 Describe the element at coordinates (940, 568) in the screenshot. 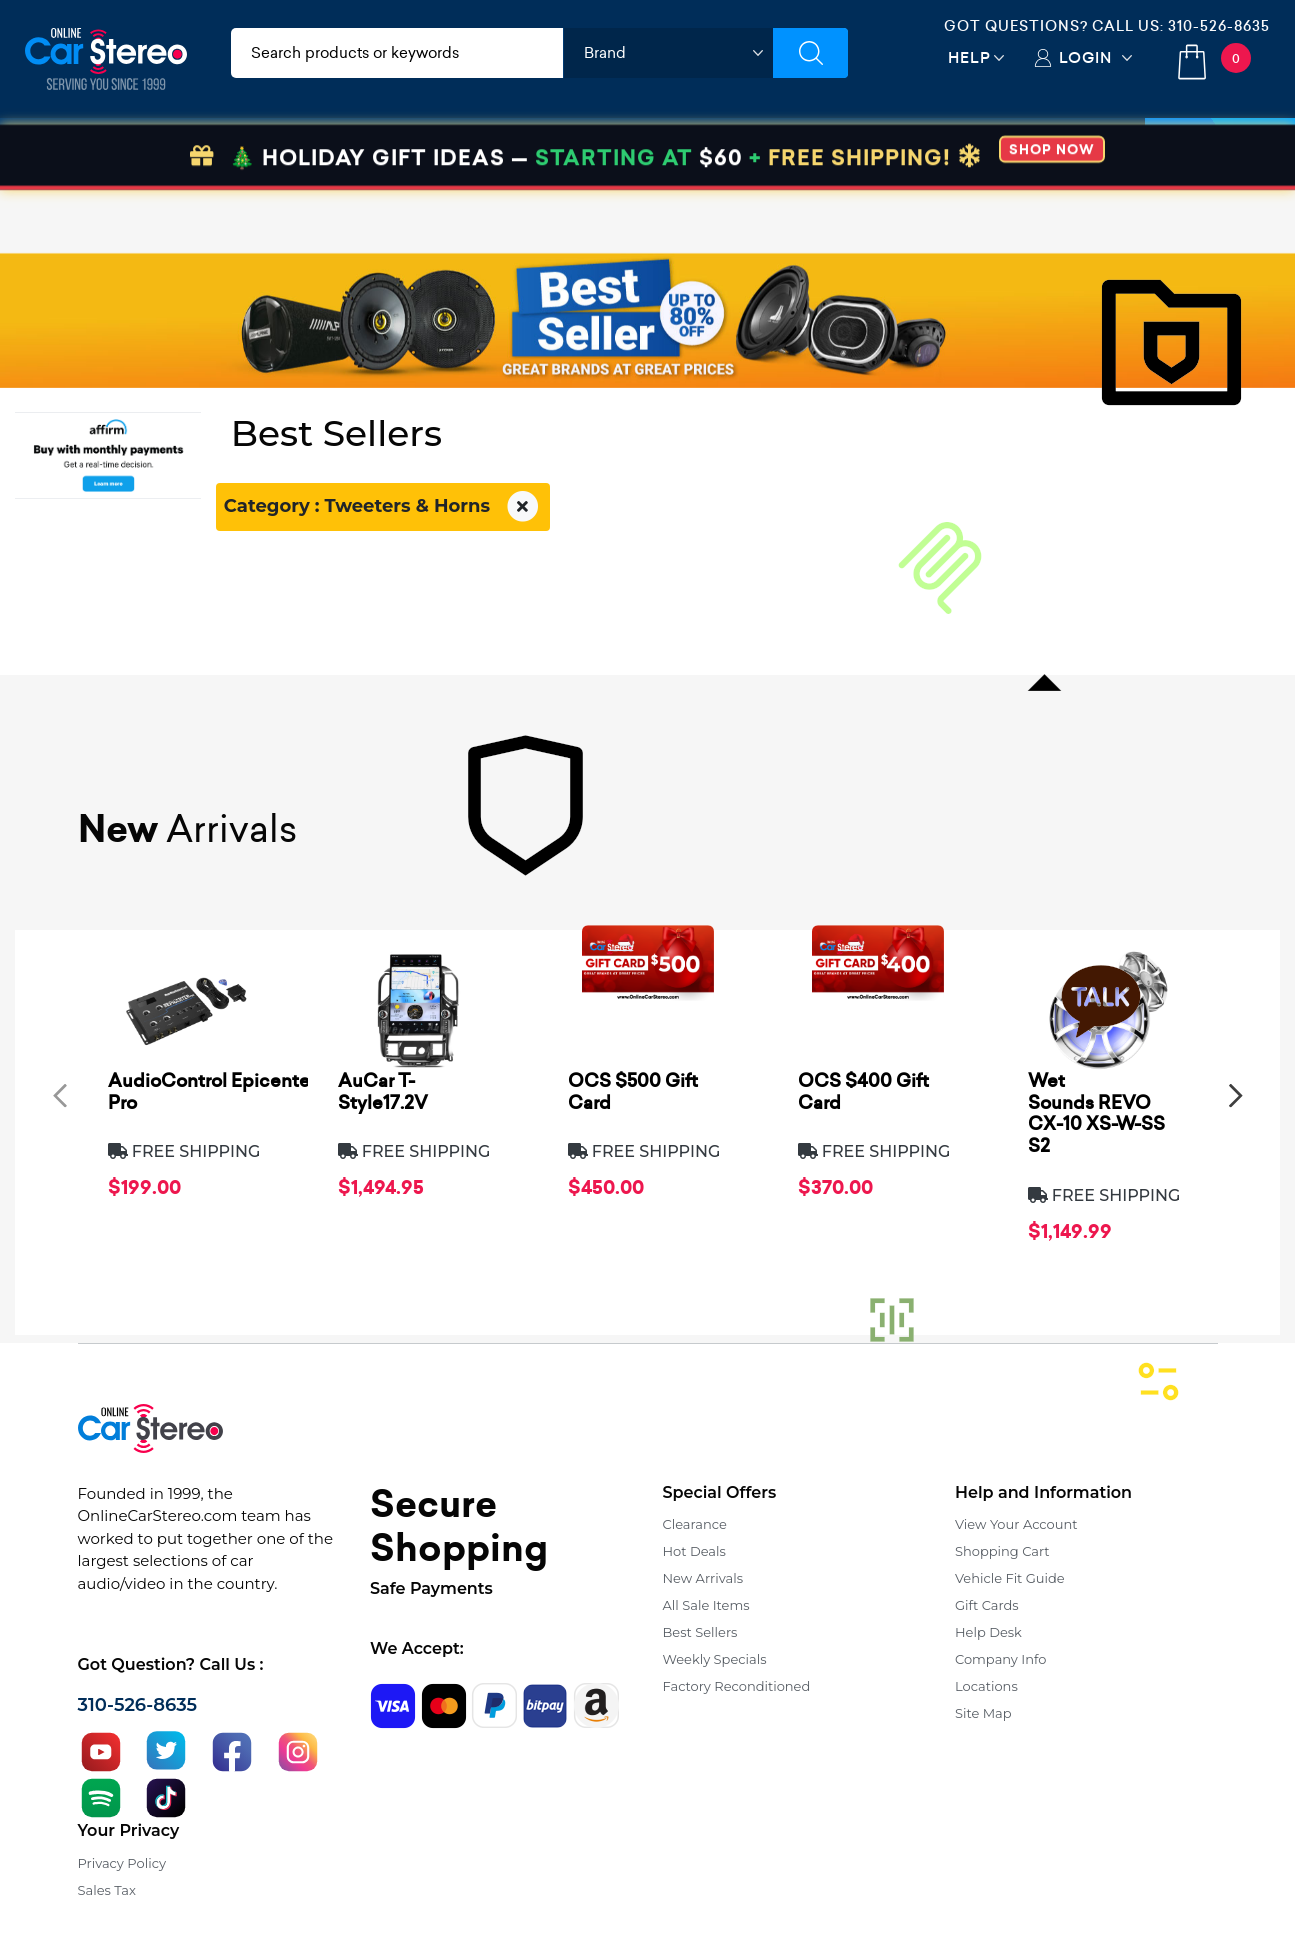

I see `model context protocol (MCP) logo` at that location.